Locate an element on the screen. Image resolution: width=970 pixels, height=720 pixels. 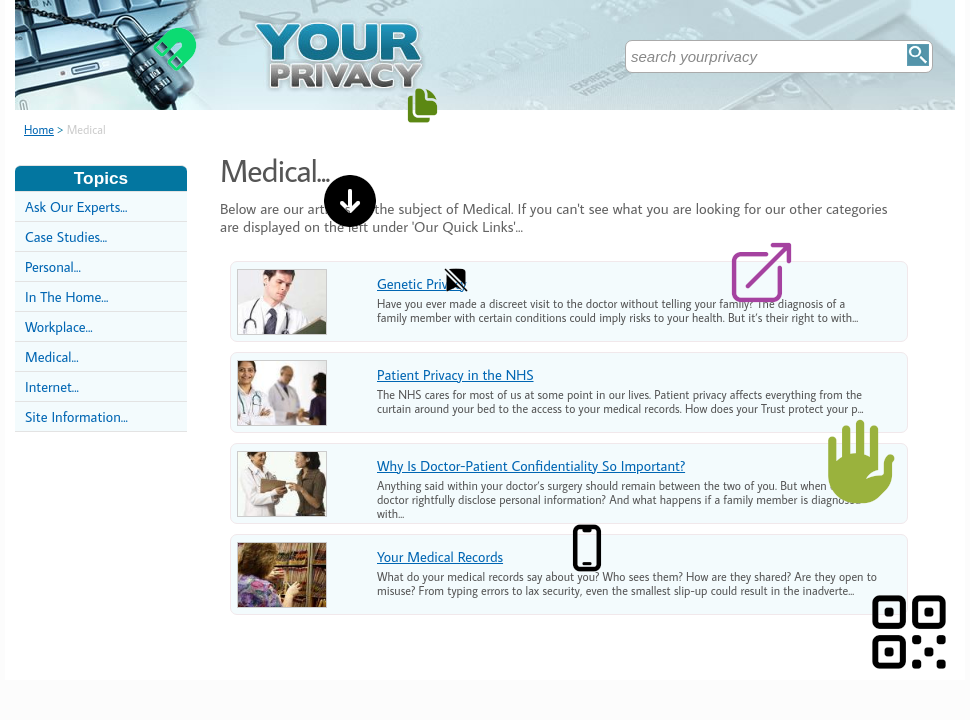
attract or link related items together is located at coordinates (175, 48).